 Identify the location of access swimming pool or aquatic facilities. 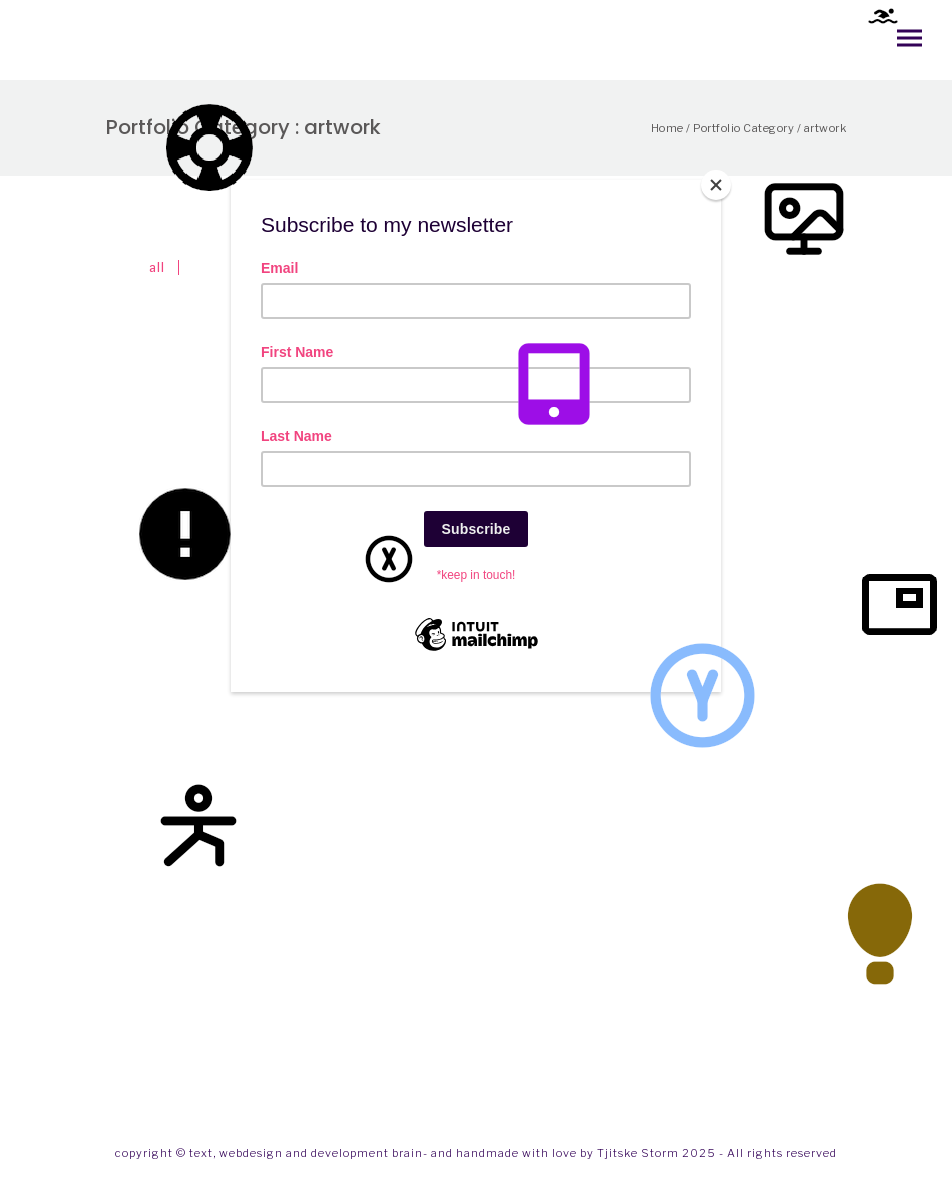
(883, 16).